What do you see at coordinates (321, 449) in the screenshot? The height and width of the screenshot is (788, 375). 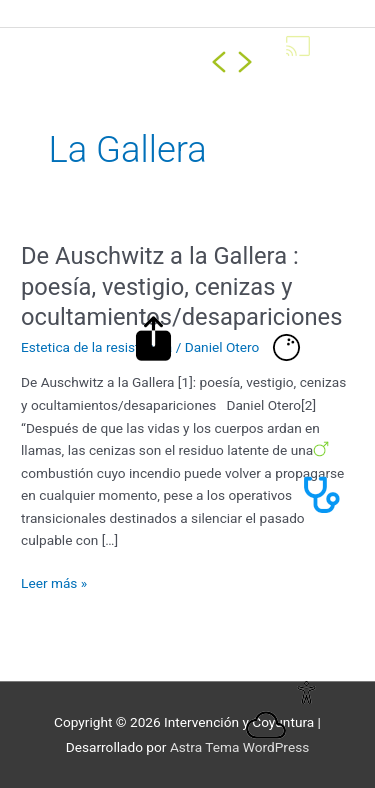 I see `select male gender option` at bounding box center [321, 449].